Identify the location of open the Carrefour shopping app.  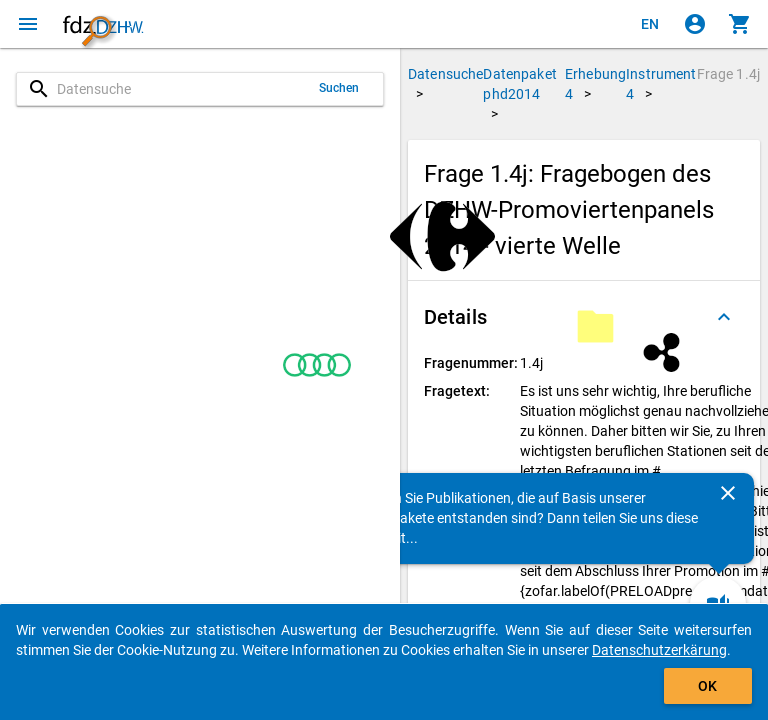
(442, 236).